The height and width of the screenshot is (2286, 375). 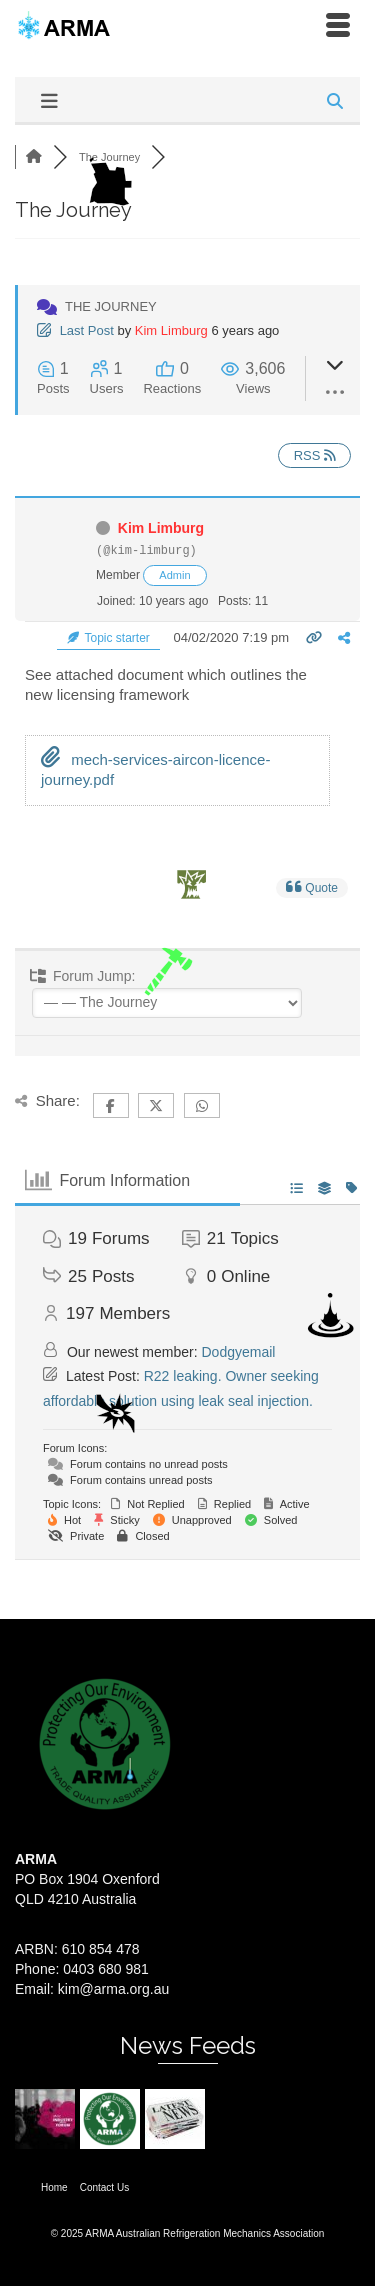 What do you see at coordinates (110, 181) in the screenshot?
I see `select Angola as your country or region` at bounding box center [110, 181].